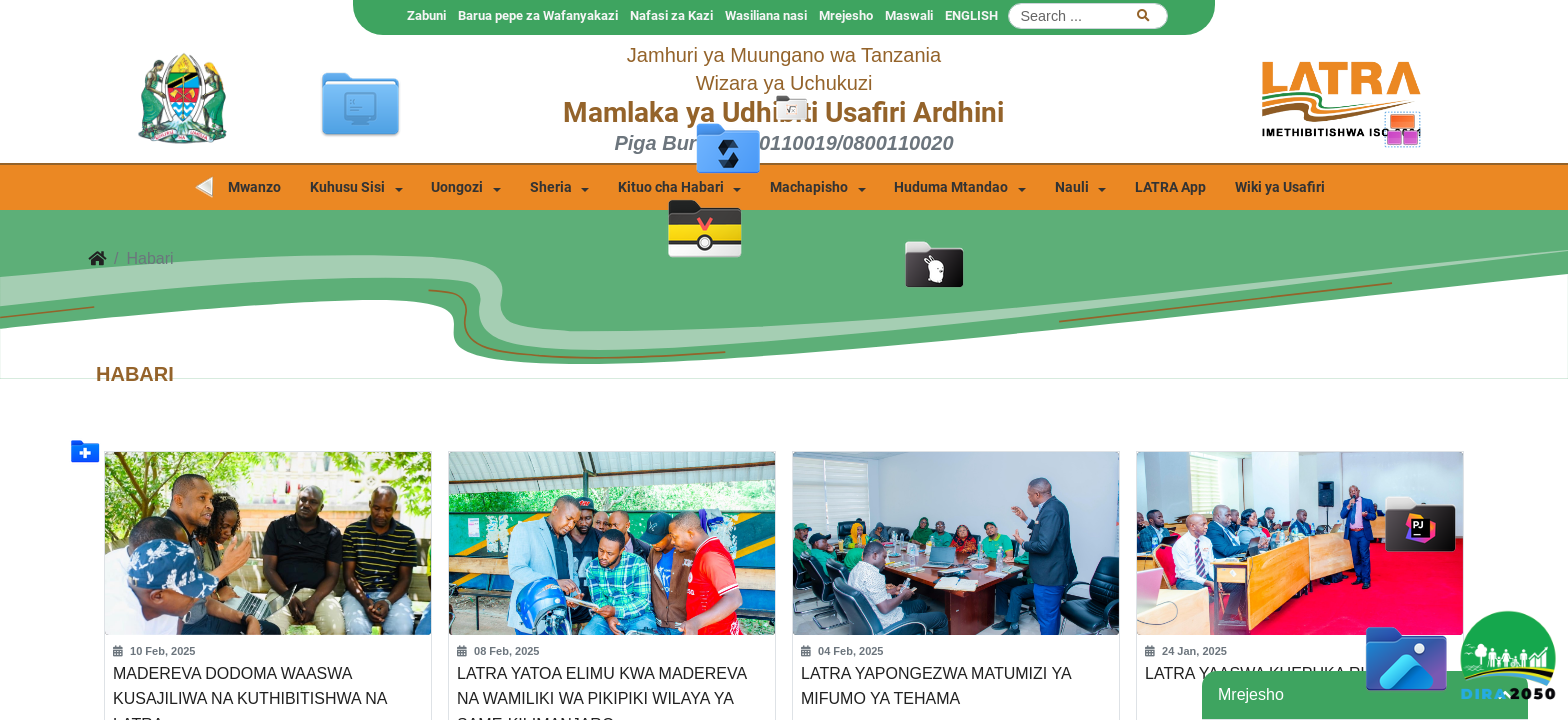 The height and width of the screenshot is (720, 1568). I want to click on open jetbrains projector project folder, so click(1420, 526).